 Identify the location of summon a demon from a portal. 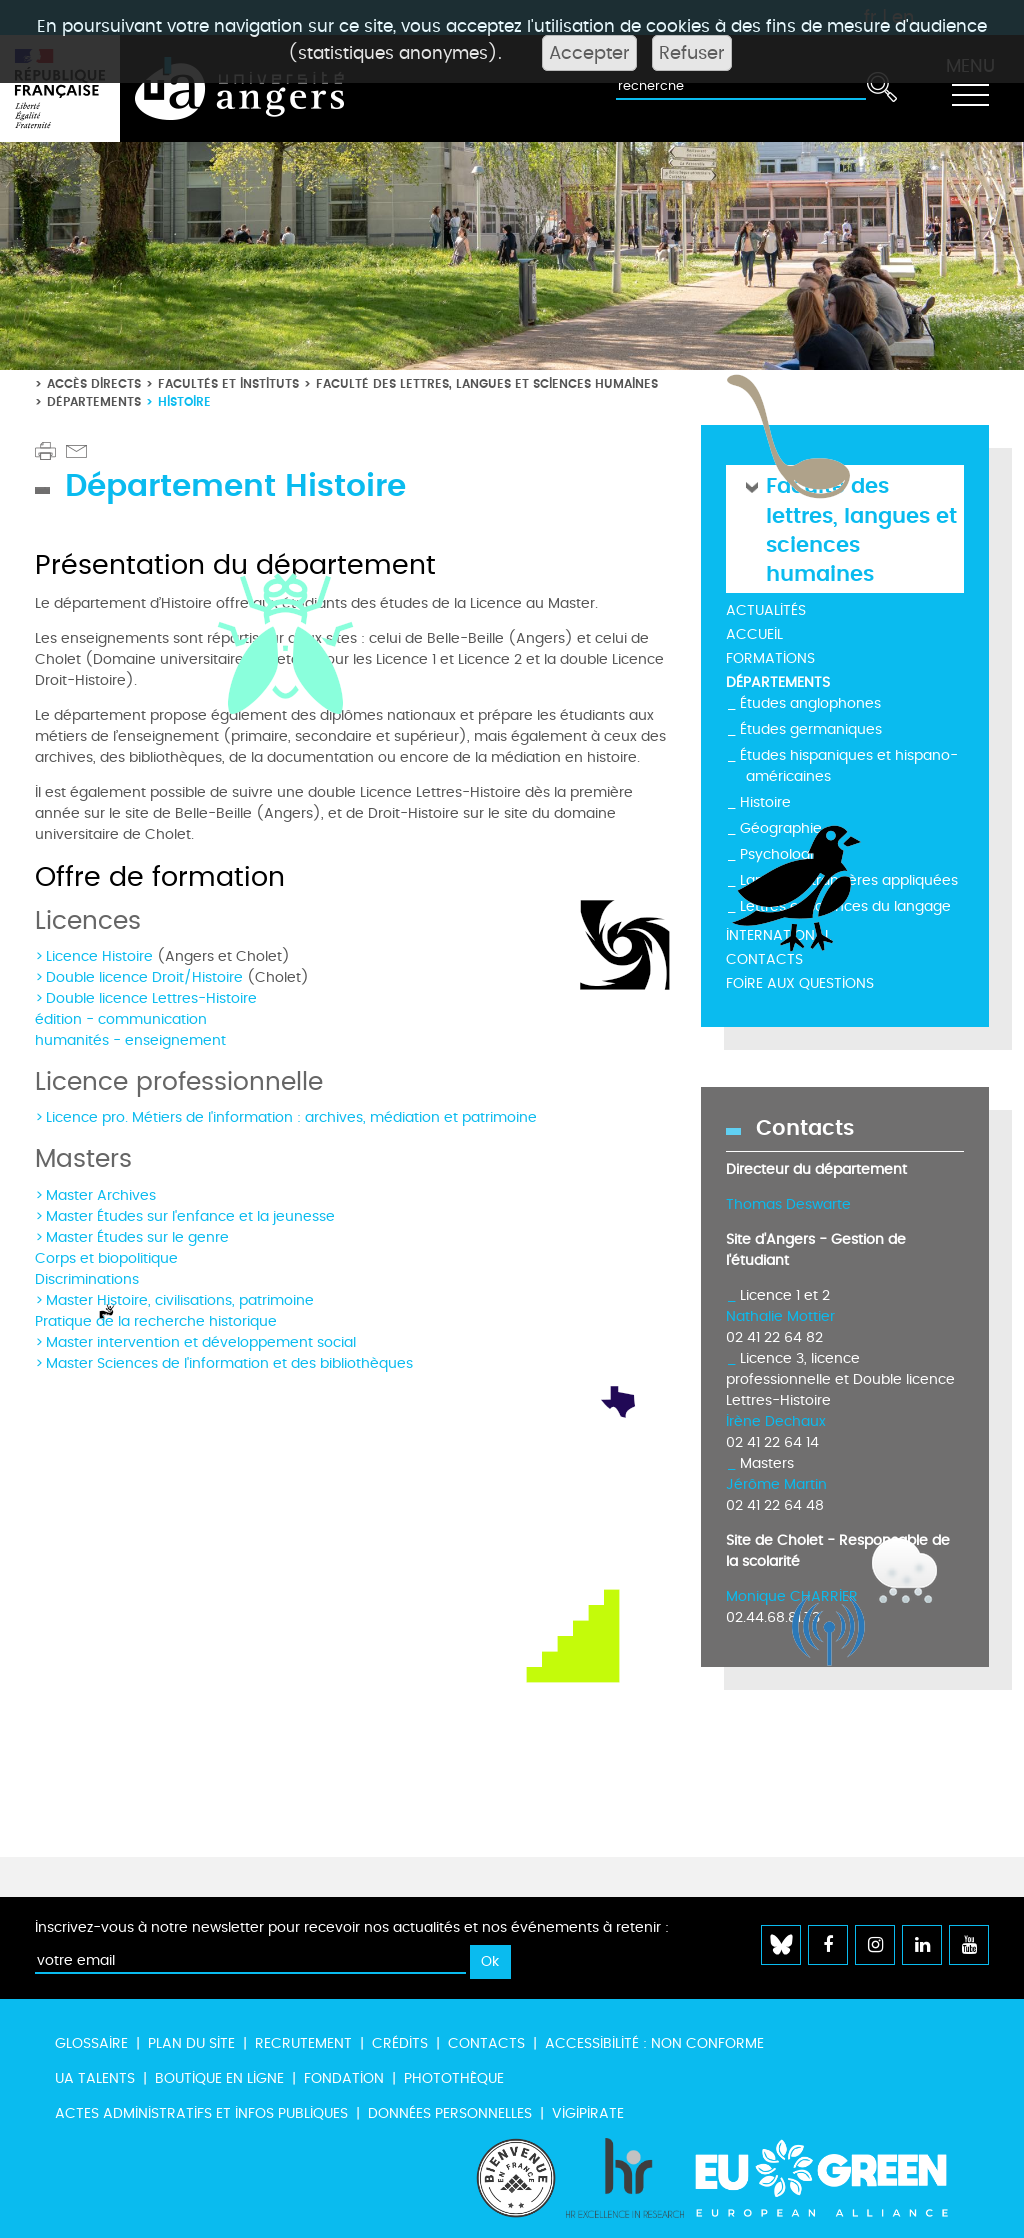
(107, 1311).